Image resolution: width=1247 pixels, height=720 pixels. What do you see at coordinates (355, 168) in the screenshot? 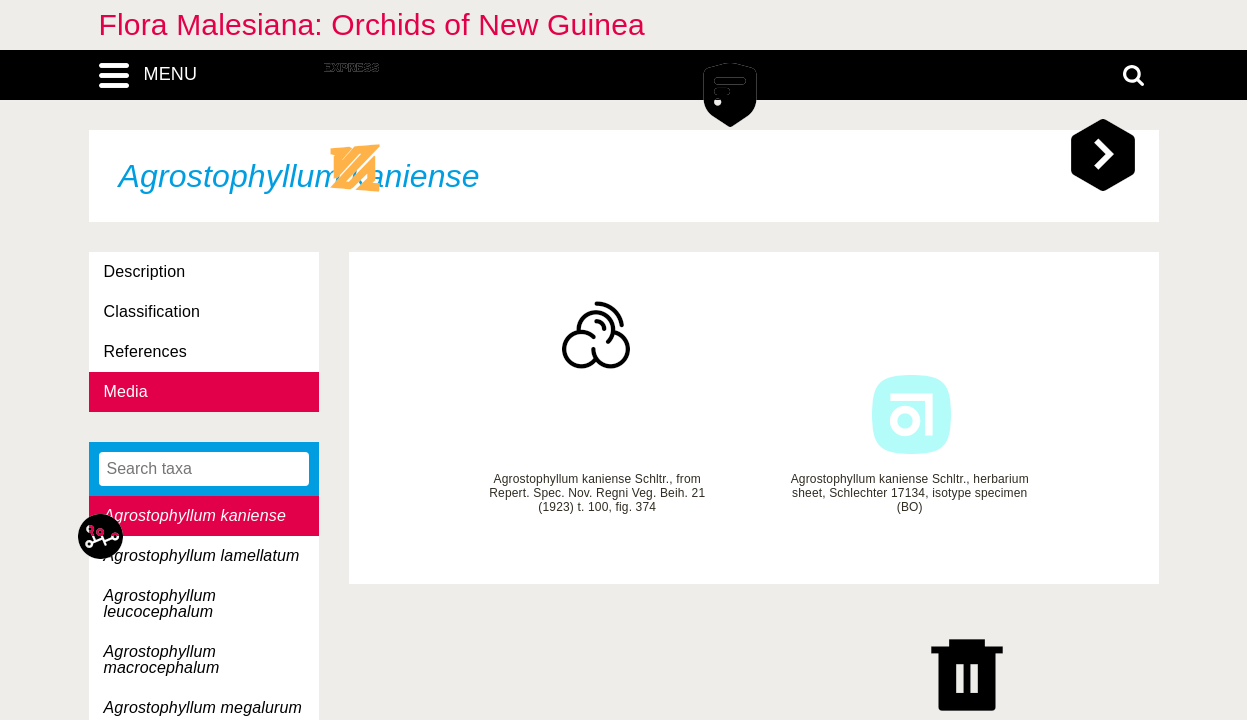
I see `FFmpeg multimedia framework logo` at bounding box center [355, 168].